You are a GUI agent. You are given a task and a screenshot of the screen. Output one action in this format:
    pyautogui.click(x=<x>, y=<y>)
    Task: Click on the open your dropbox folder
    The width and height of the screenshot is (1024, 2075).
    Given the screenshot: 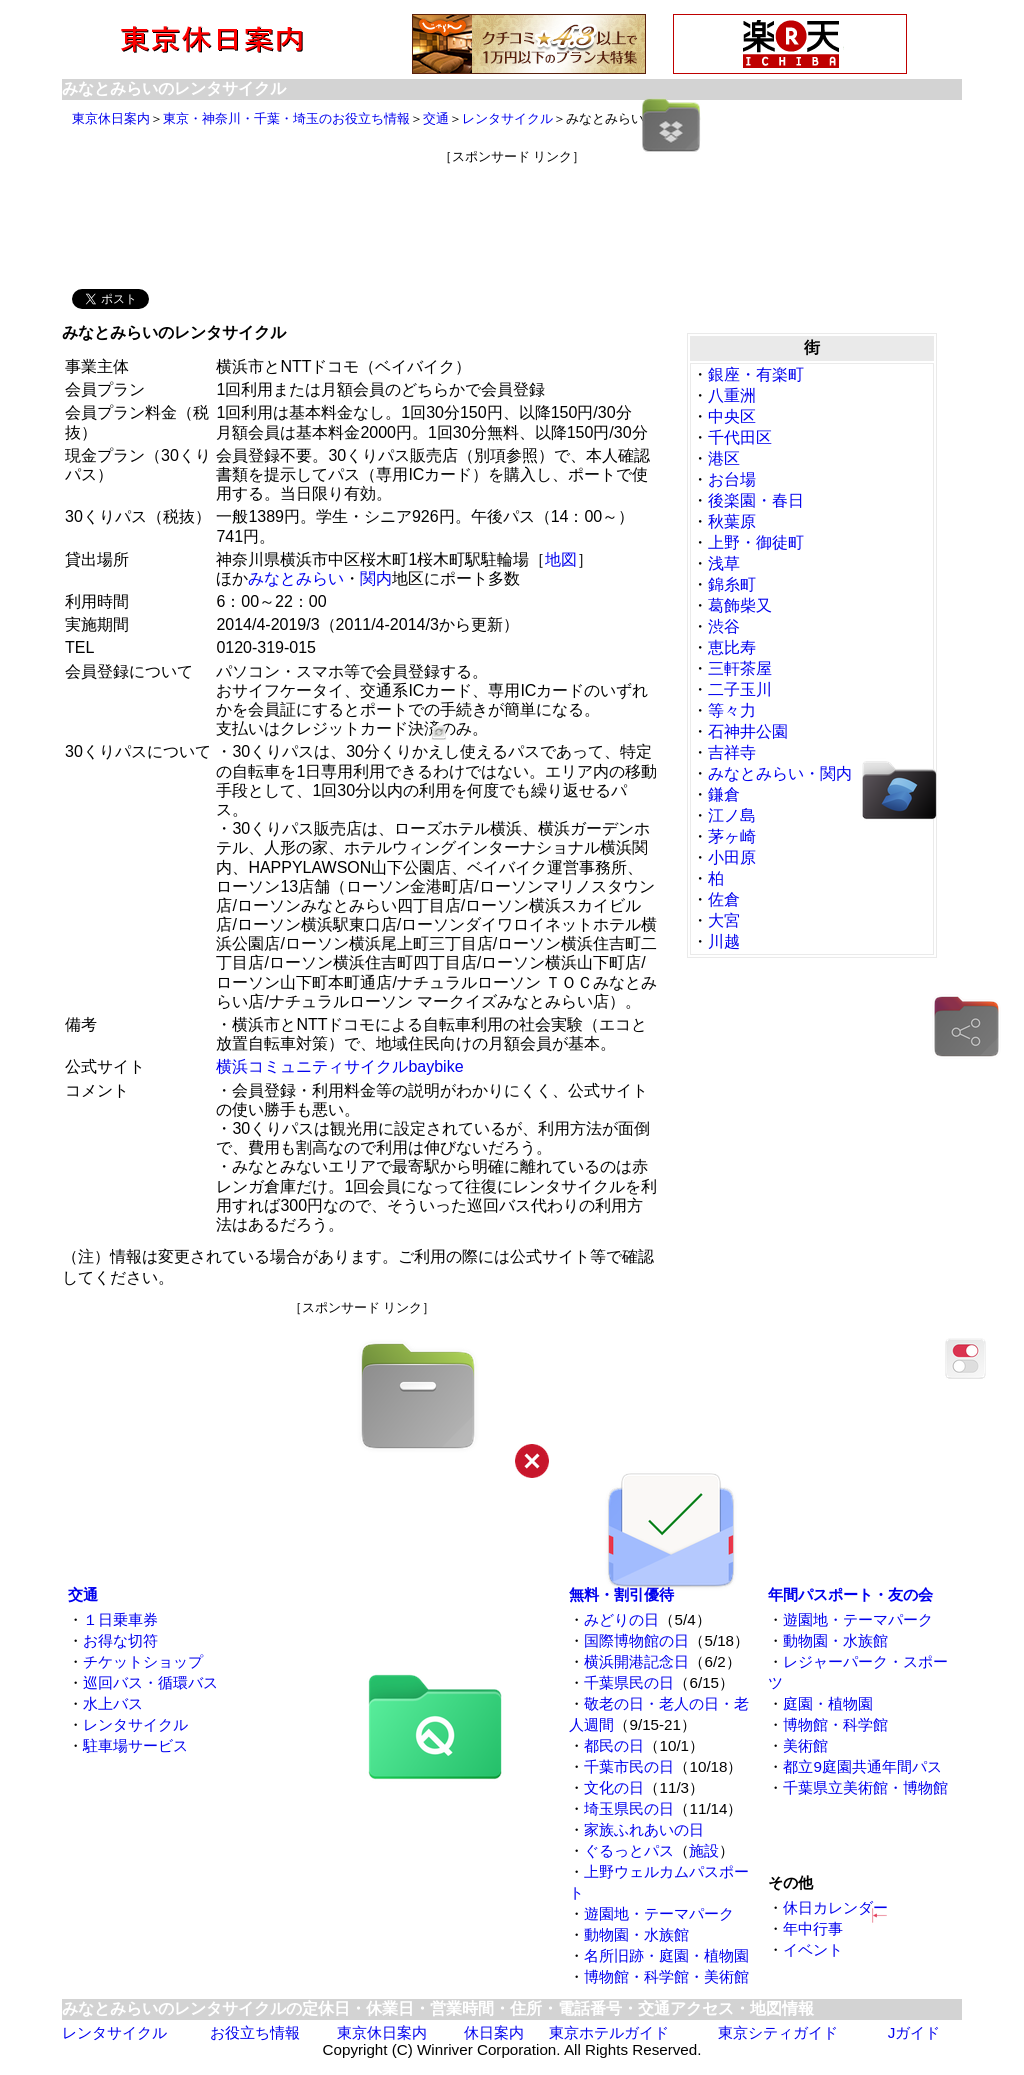 What is the action you would take?
    pyautogui.click(x=671, y=125)
    